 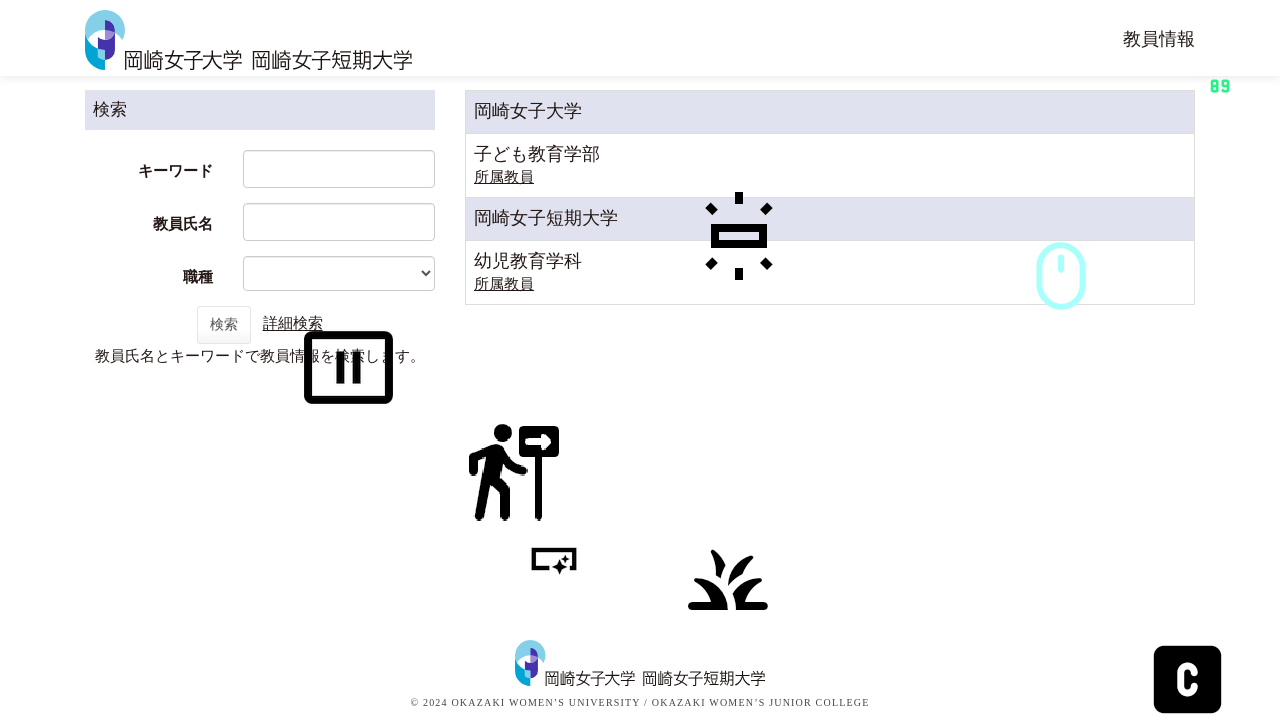 What do you see at coordinates (1061, 276) in the screenshot?
I see `adjust mouse or pointer settings` at bounding box center [1061, 276].